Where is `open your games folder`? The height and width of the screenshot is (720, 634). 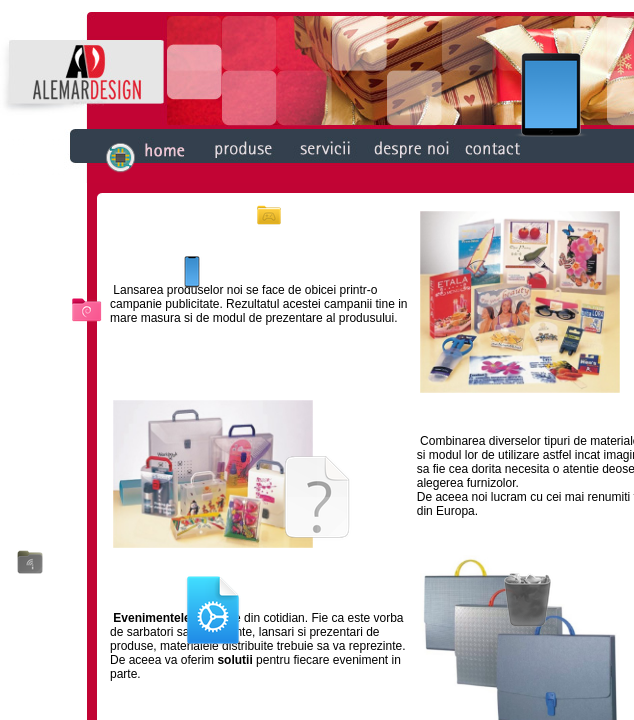 open your games folder is located at coordinates (269, 215).